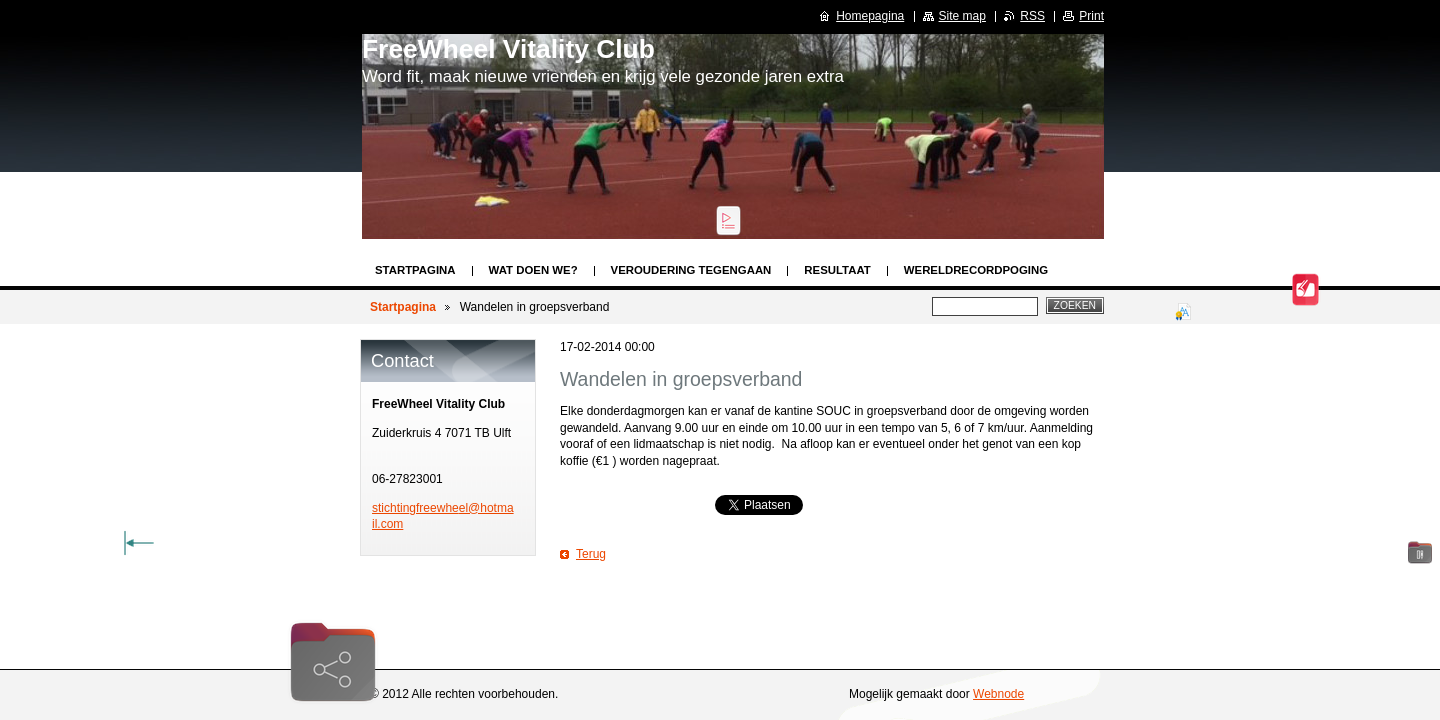 This screenshot has height=720, width=1440. What do you see at coordinates (1420, 552) in the screenshot?
I see `access your templates folder` at bounding box center [1420, 552].